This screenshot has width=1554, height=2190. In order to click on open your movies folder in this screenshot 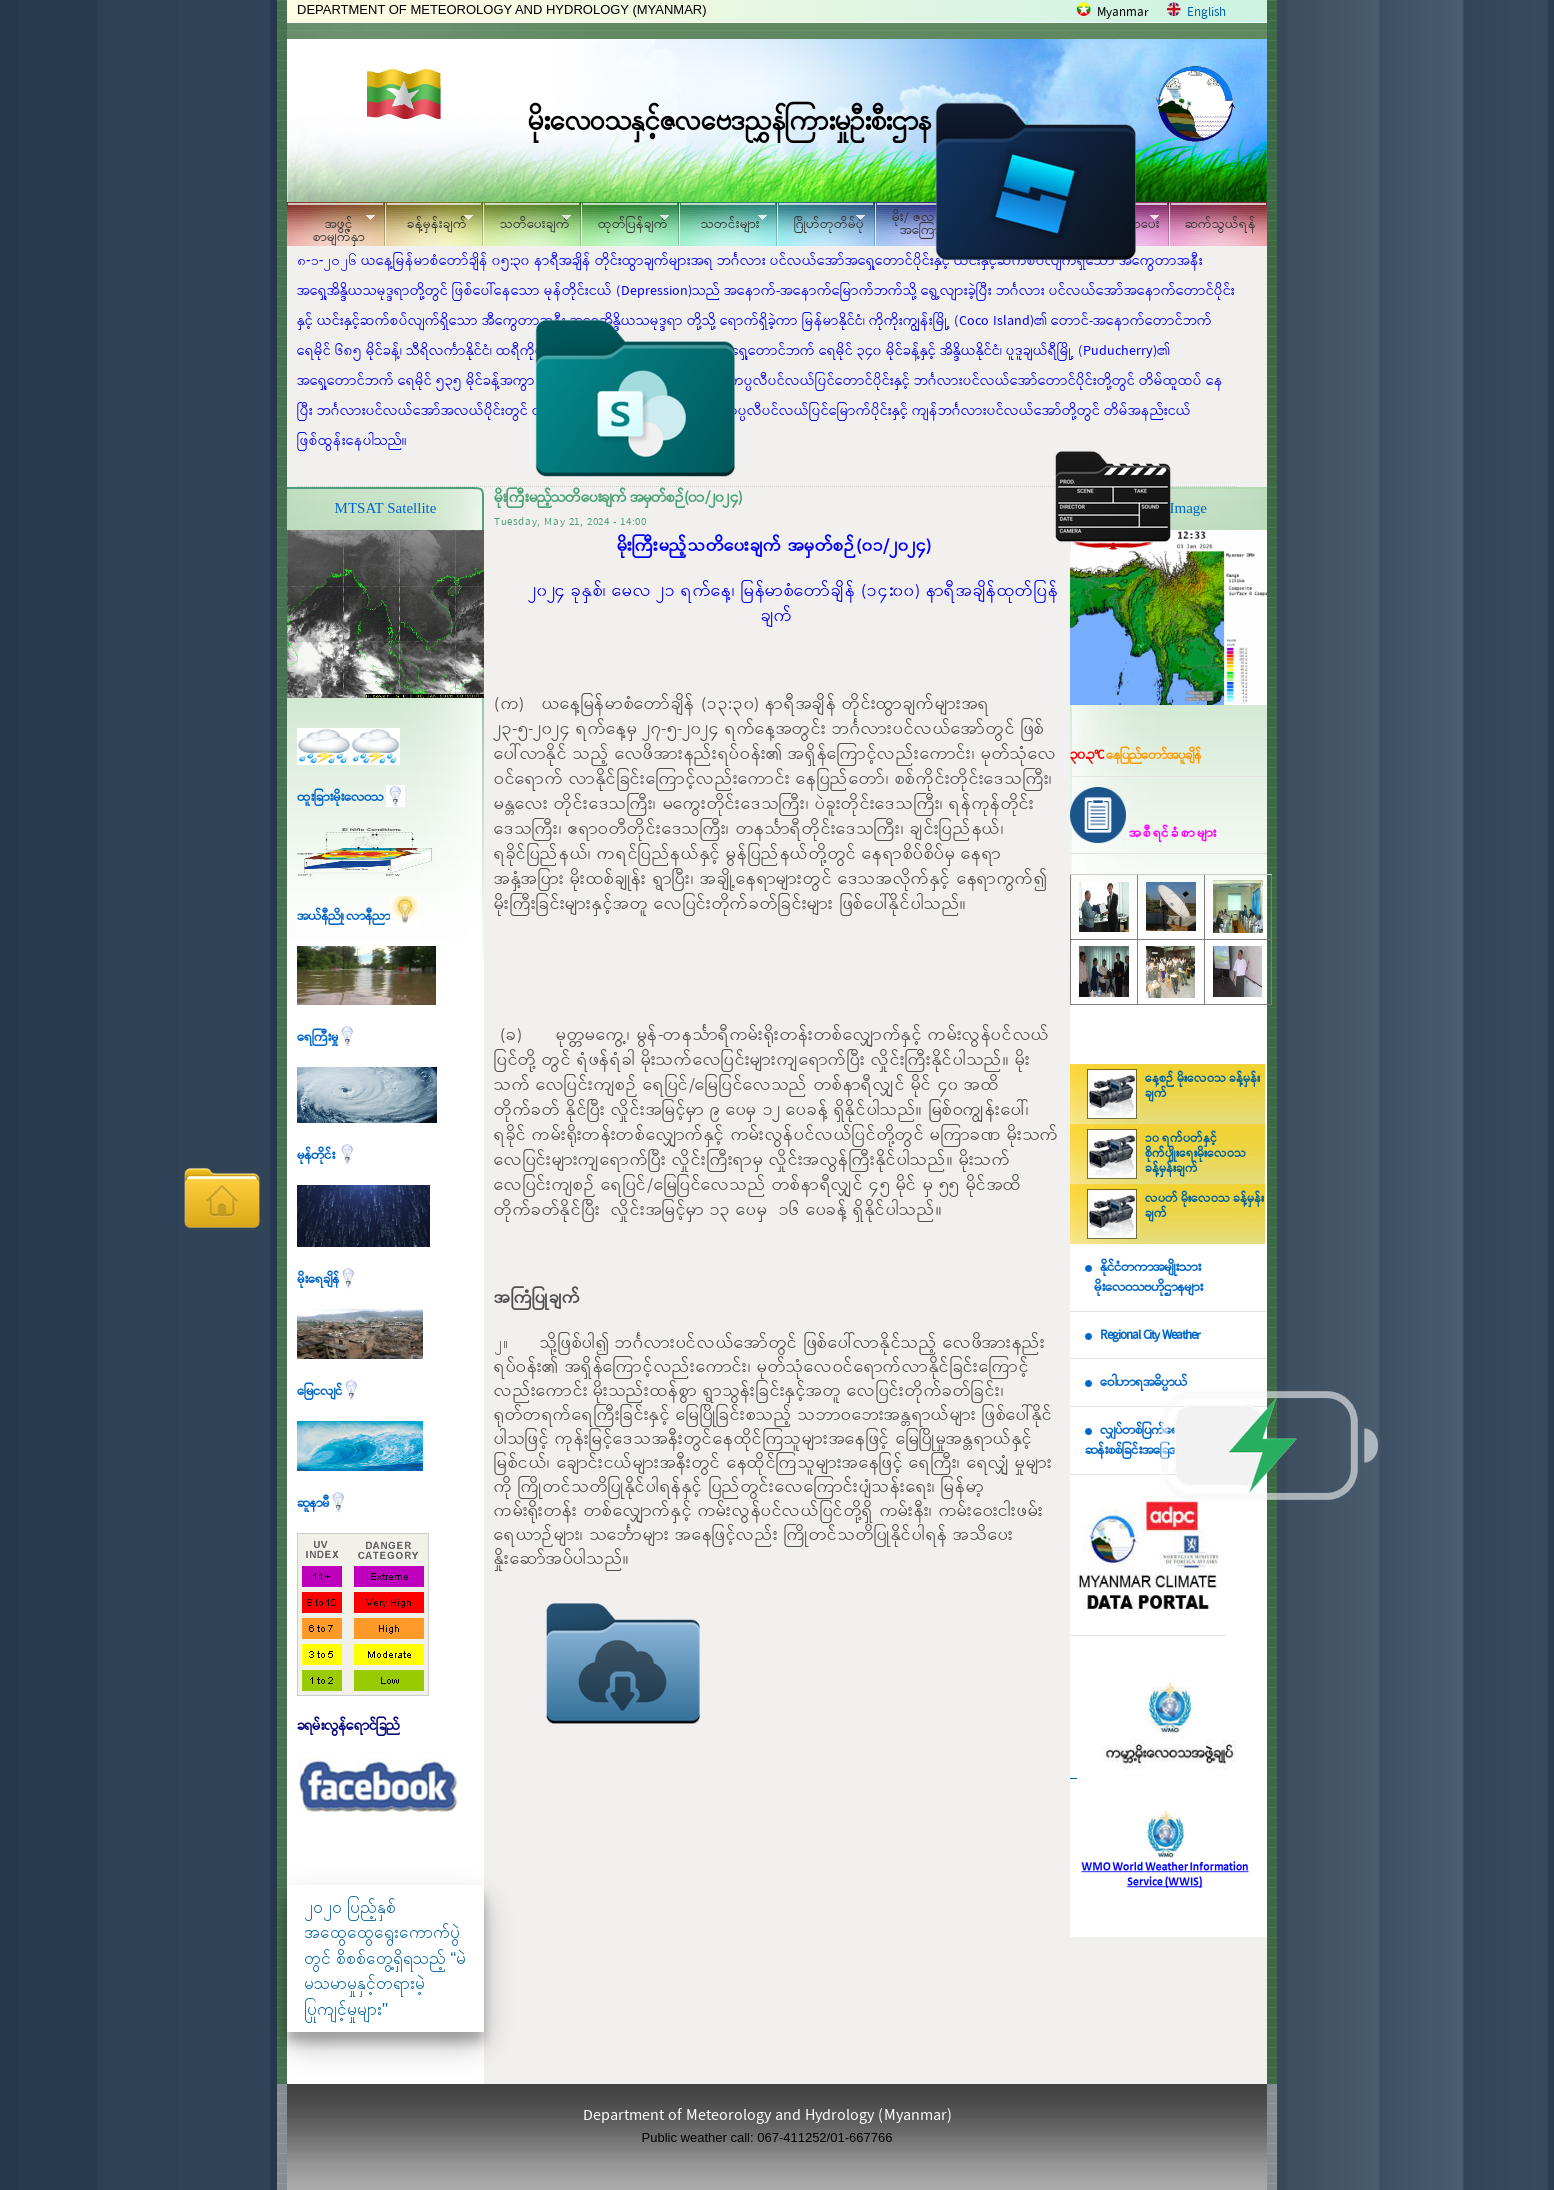, I will do `click(1112, 499)`.